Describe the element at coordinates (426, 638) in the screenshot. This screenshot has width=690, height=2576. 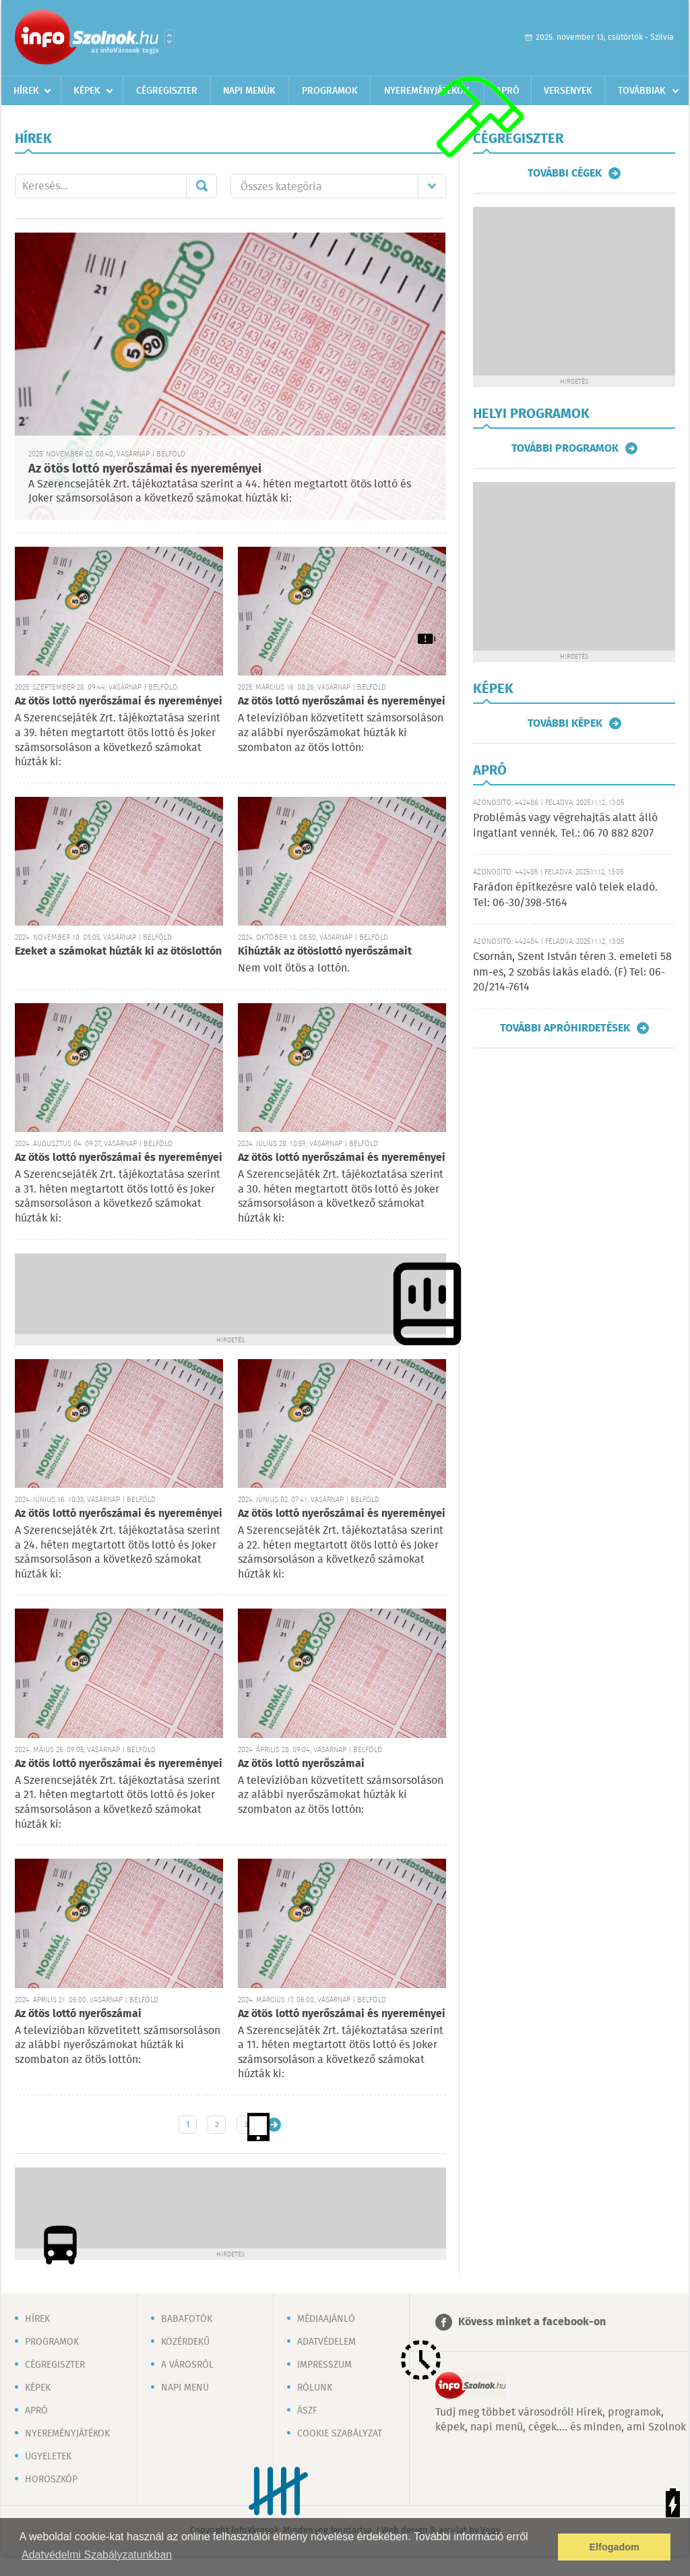
I see `indicates low battery warning` at that location.